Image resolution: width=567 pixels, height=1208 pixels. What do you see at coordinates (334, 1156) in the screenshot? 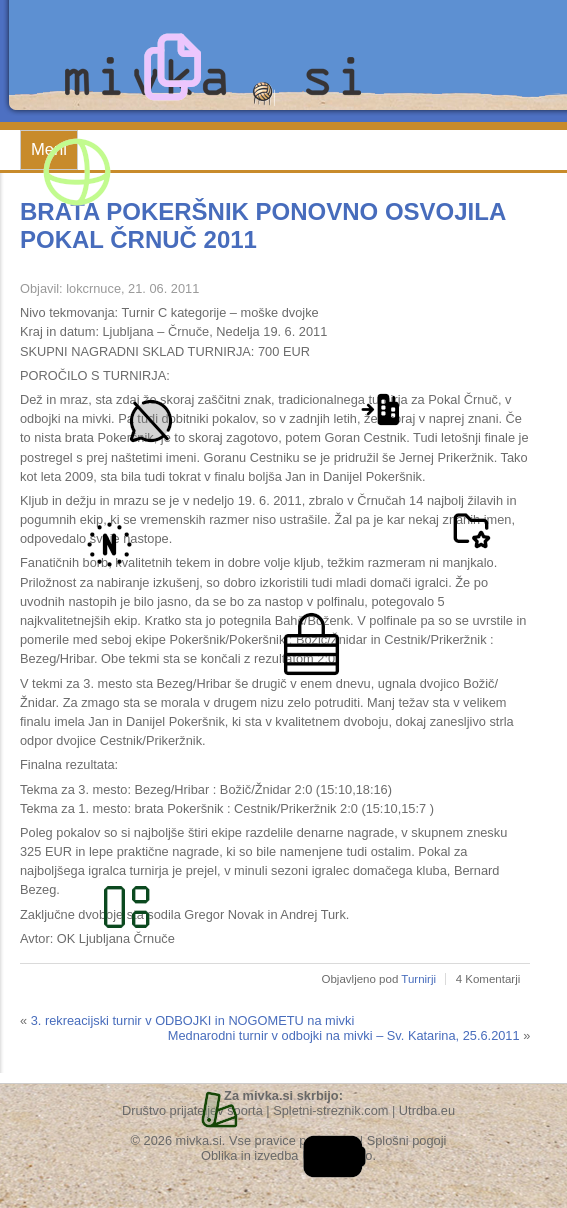
I see `indicates current battery level` at bounding box center [334, 1156].